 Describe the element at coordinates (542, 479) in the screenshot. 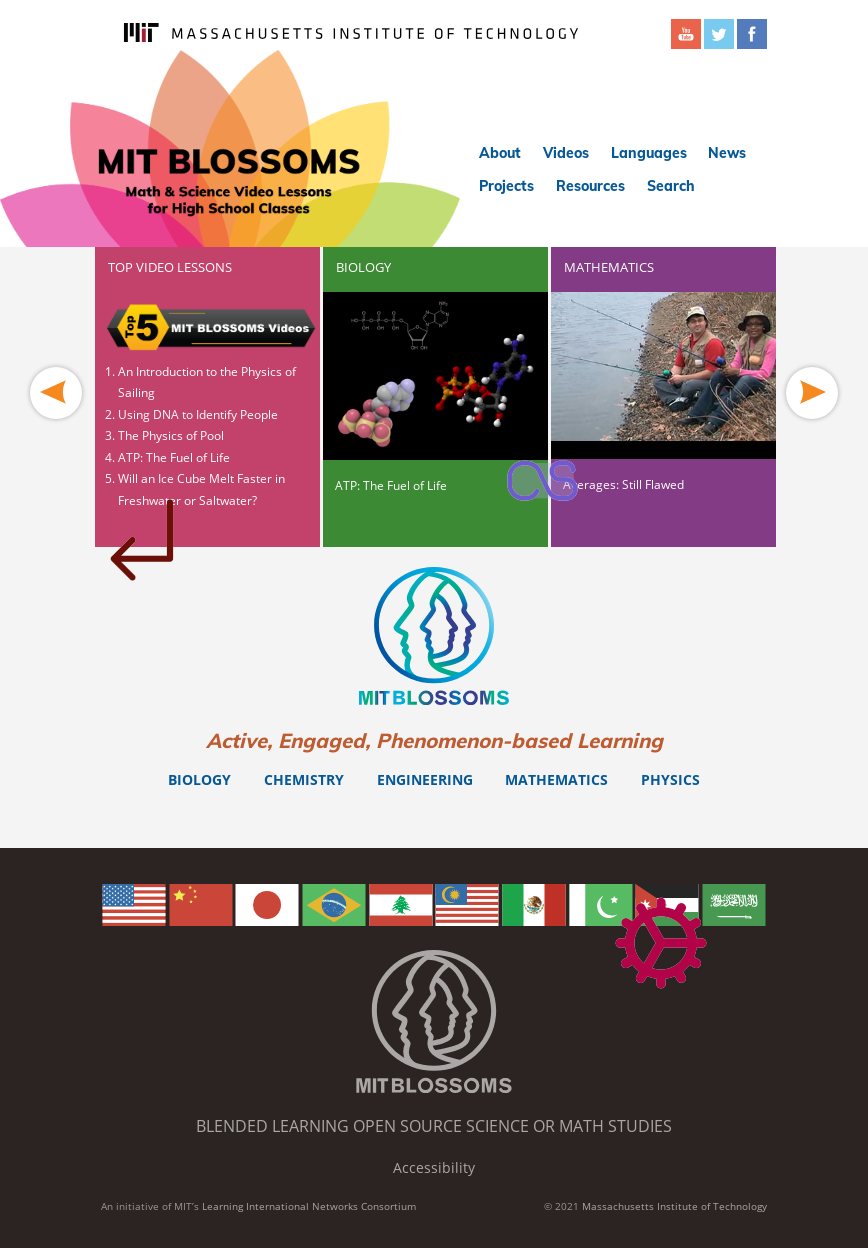

I see `connect to Last.fm account` at that location.